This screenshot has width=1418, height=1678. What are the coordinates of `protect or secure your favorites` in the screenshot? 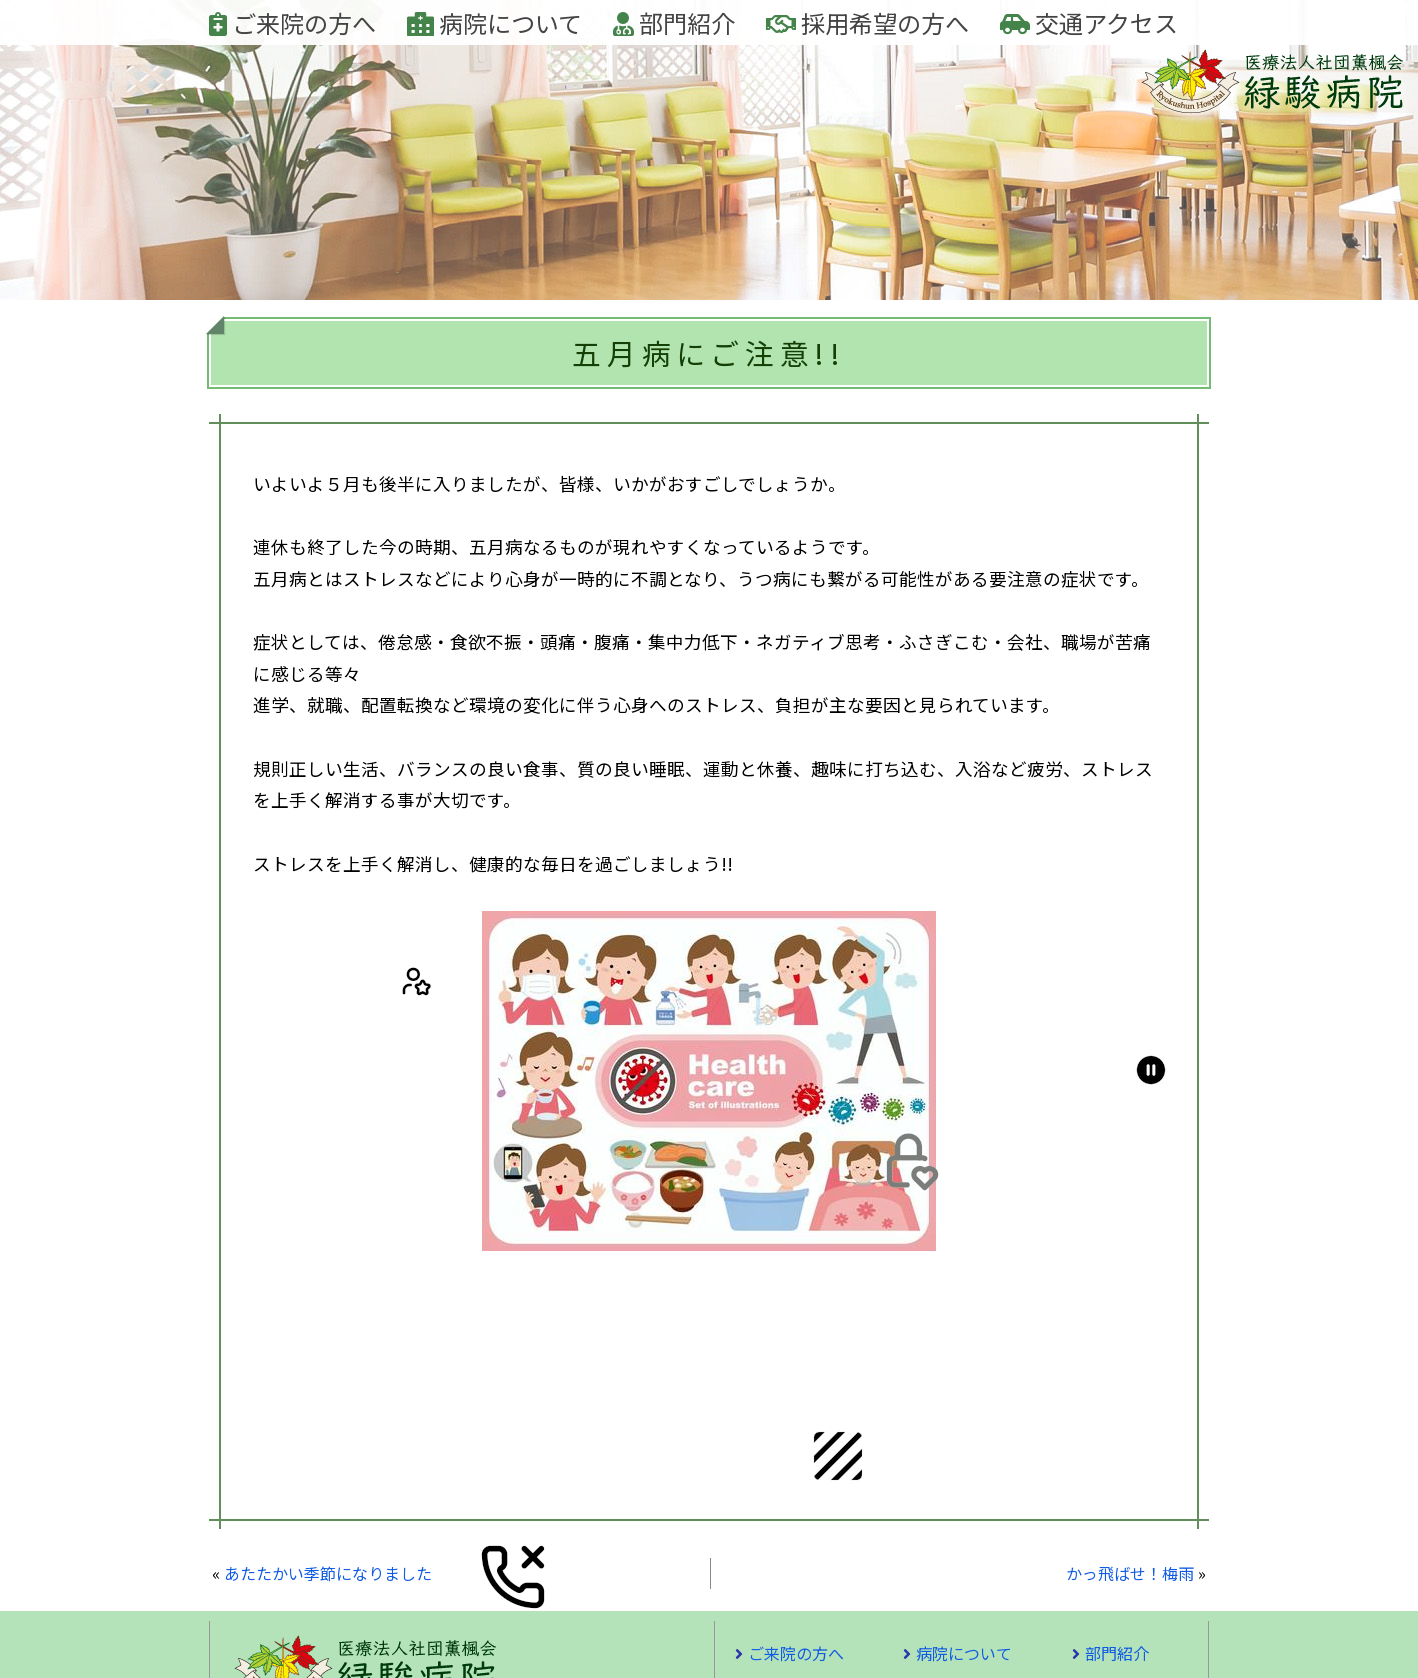 It's located at (908, 1160).